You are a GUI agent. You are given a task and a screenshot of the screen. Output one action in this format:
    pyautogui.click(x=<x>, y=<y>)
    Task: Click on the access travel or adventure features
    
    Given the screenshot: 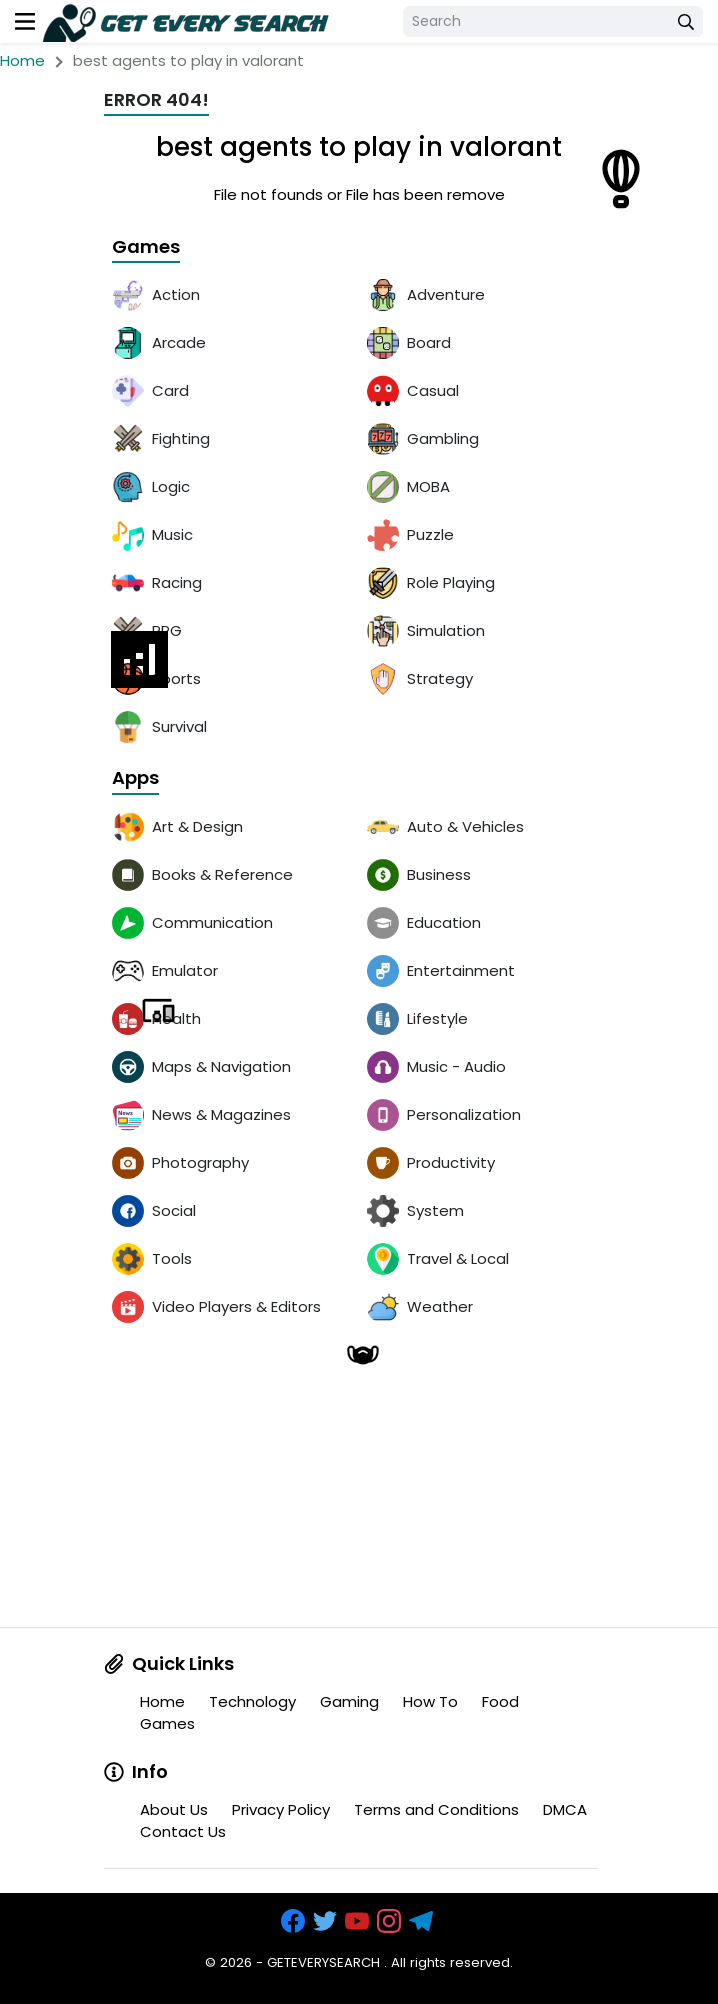 What is the action you would take?
    pyautogui.click(x=621, y=179)
    